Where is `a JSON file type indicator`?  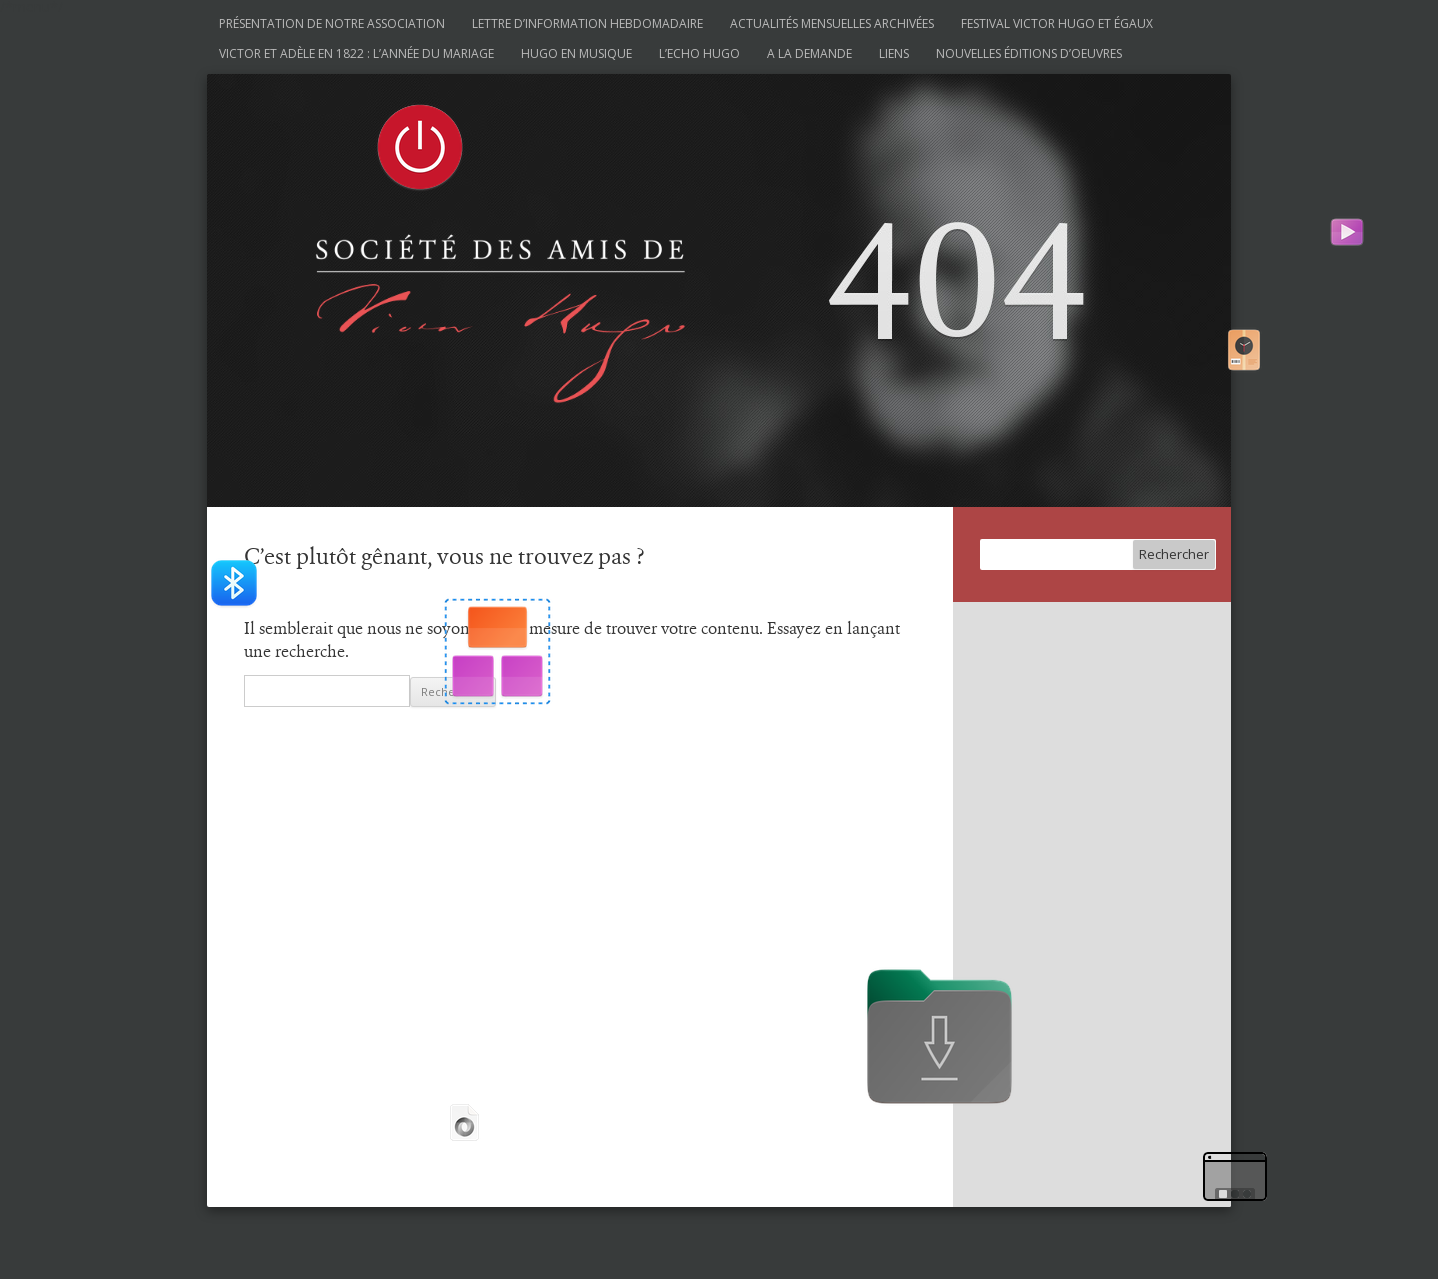 a JSON file type indicator is located at coordinates (464, 1122).